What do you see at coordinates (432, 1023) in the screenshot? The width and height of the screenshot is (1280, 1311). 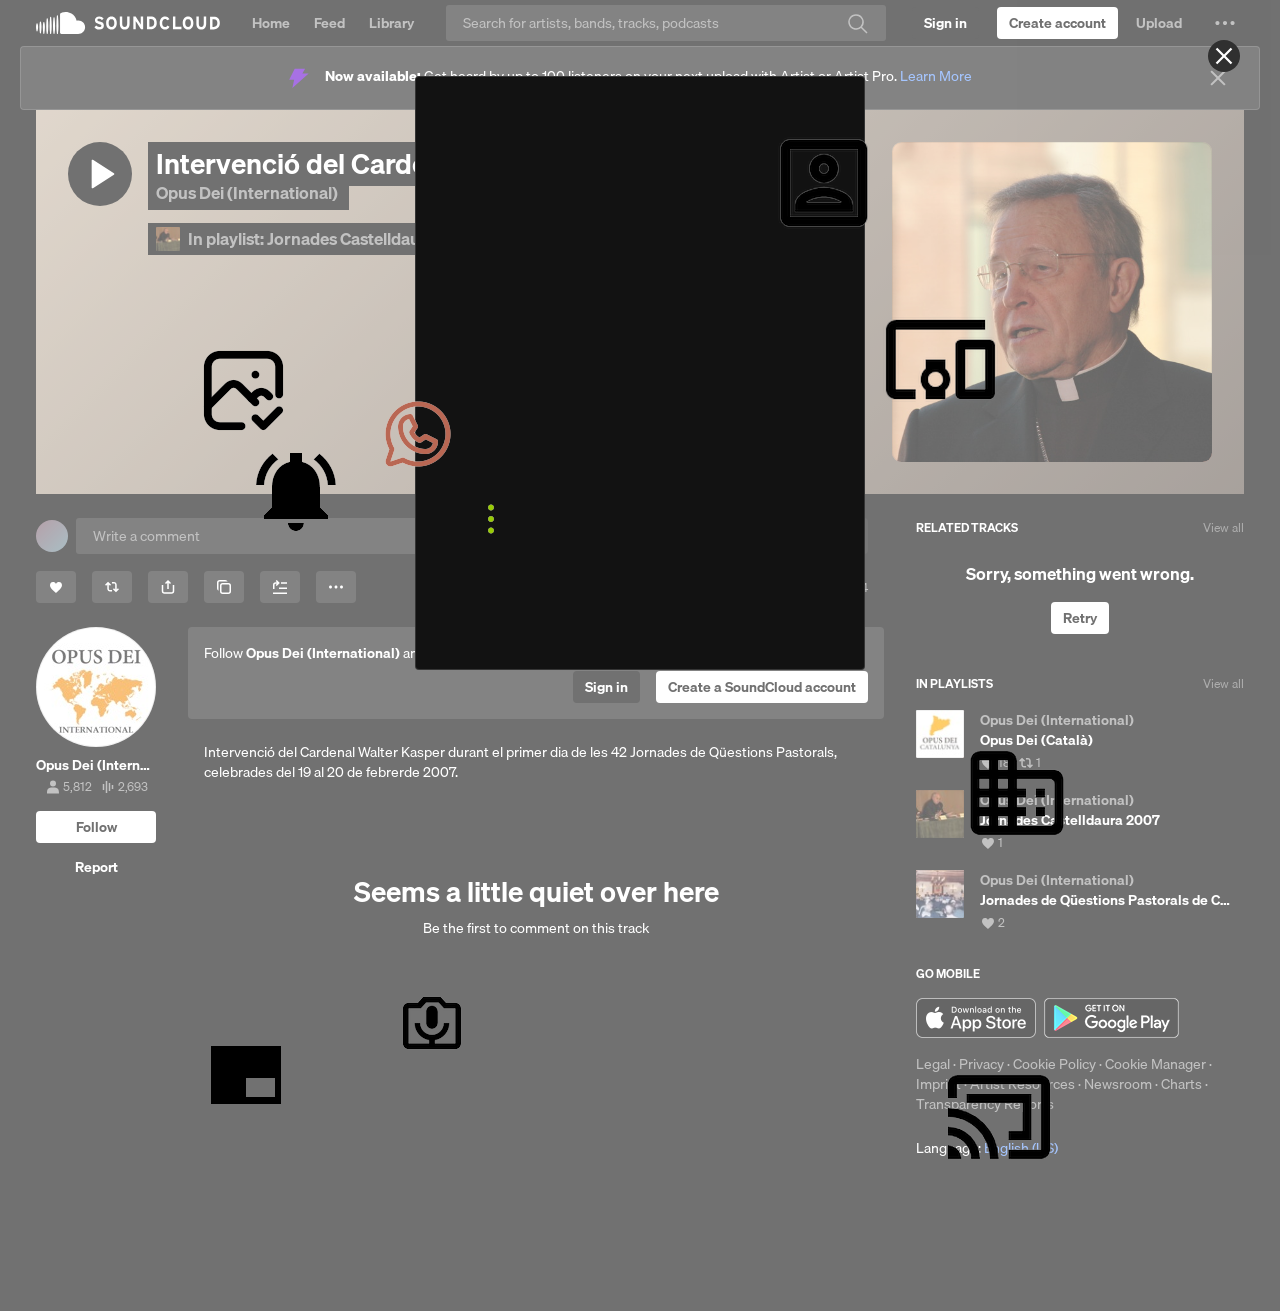 I see `grant camera and microphone permissions` at bounding box center [432, 1023].